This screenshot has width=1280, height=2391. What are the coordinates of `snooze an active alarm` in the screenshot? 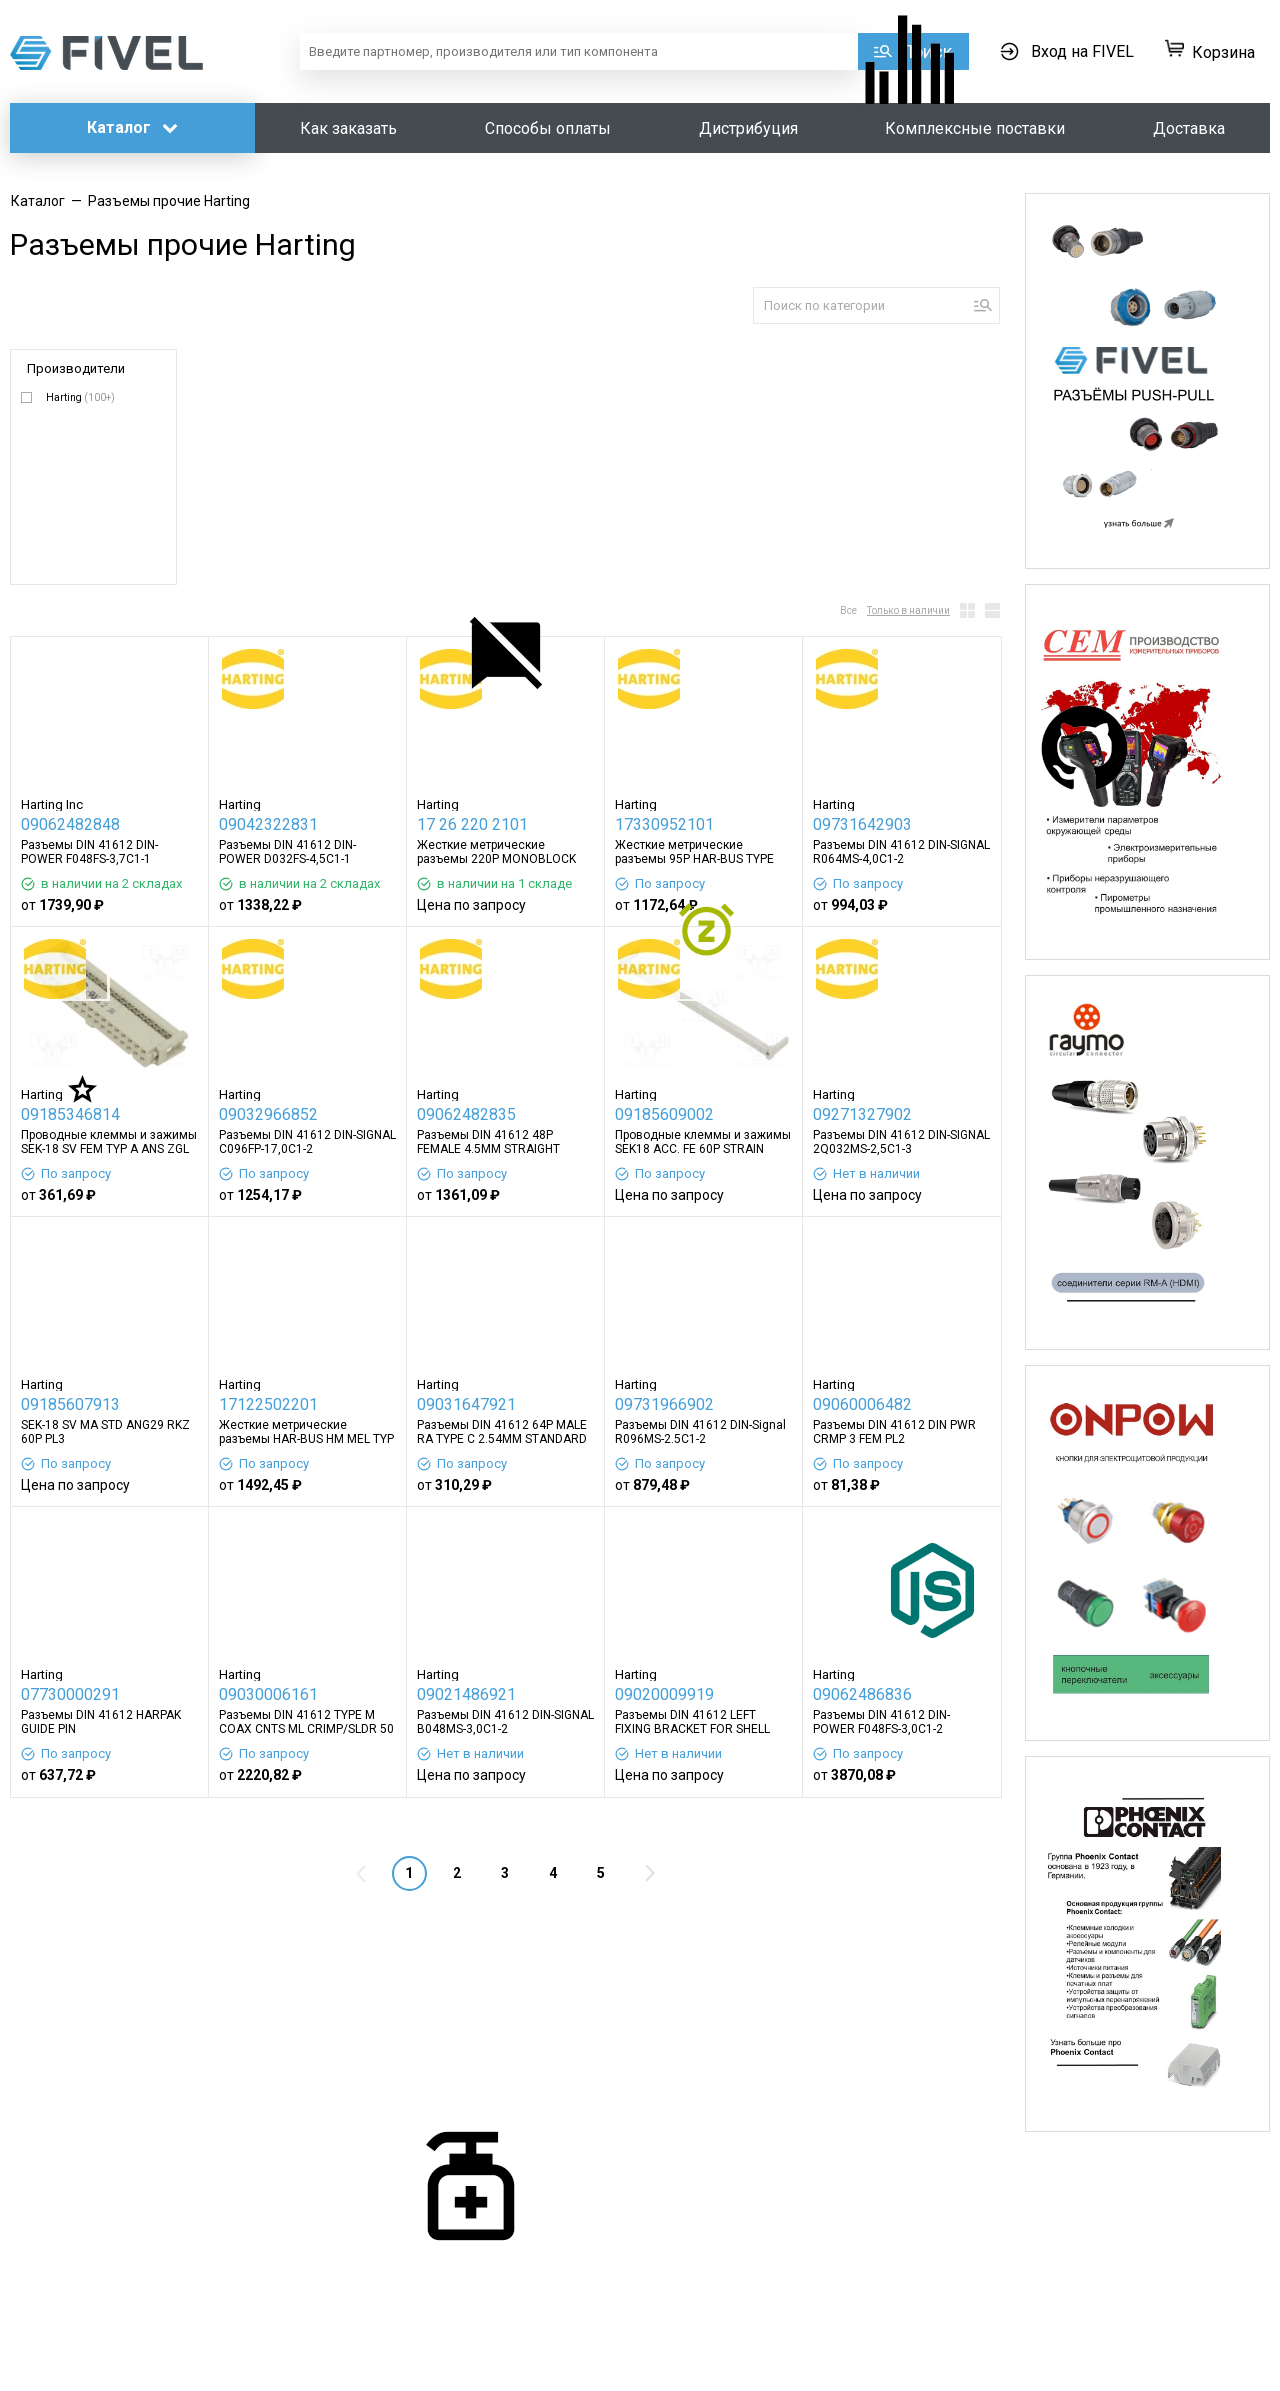 It's located at (706, 928).